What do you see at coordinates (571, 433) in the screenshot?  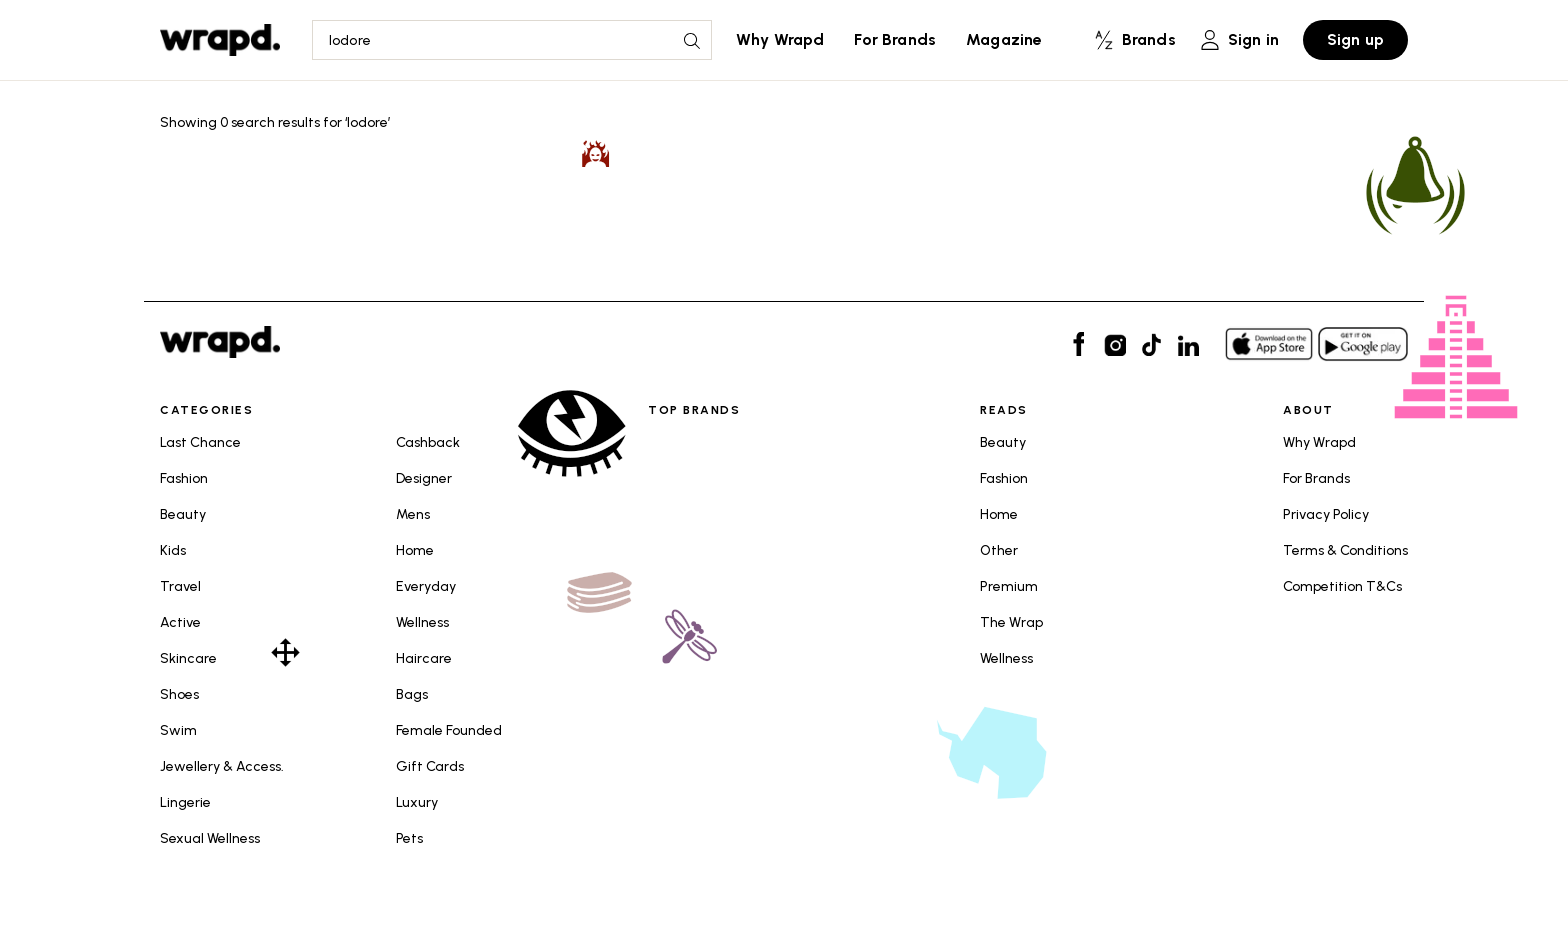 I see `indicates quick view or instant preview mode` at bounding box center [571, 433].